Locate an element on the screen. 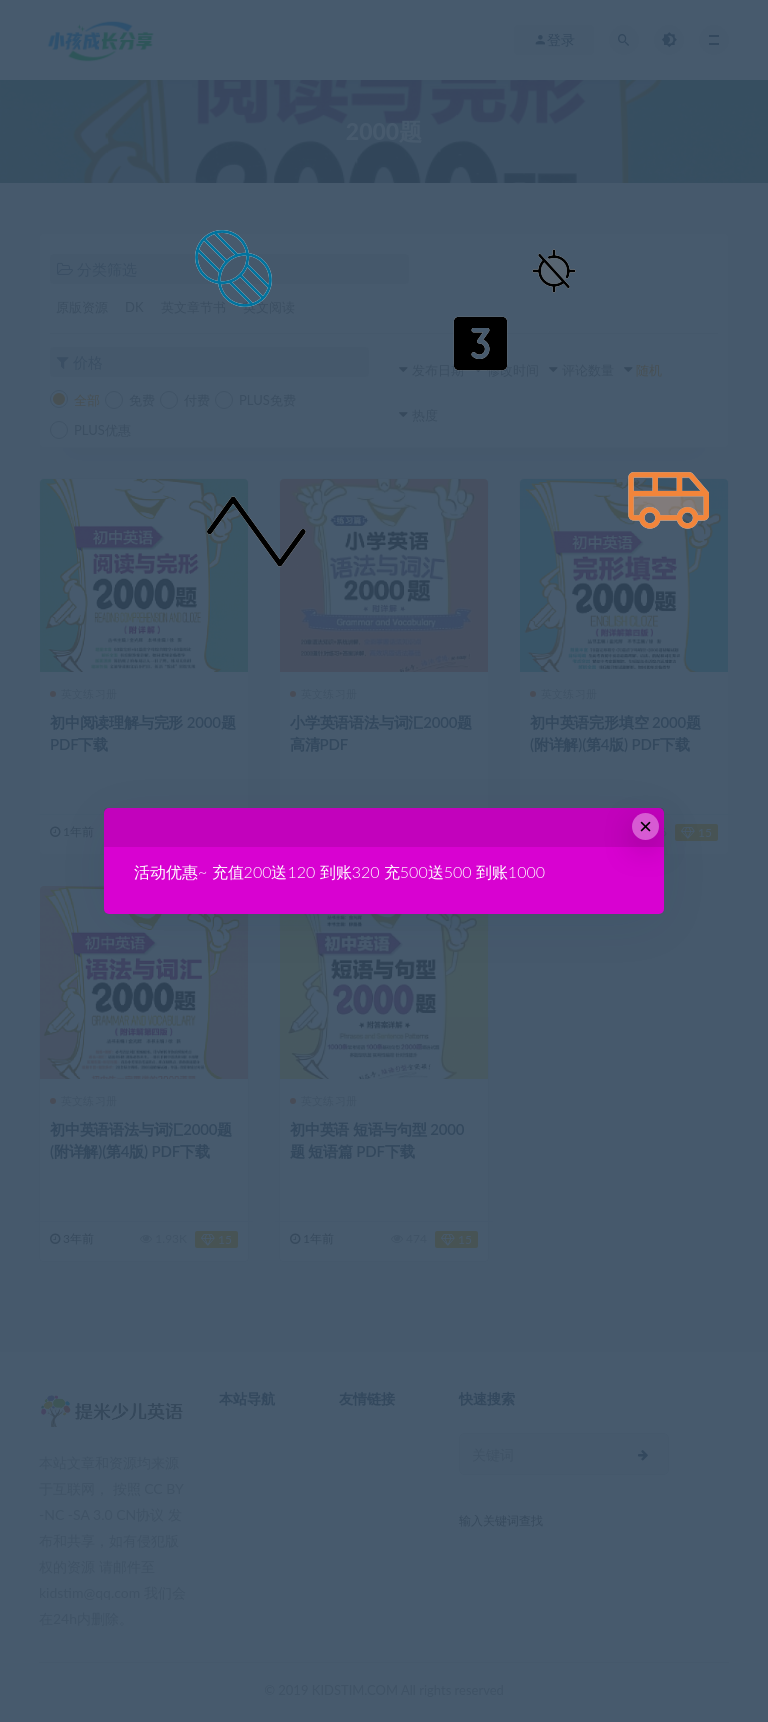 This screenshot has height=1722, width=768. toggle triangle waveform in audio synthesizer is located at coordinates (256, 531).